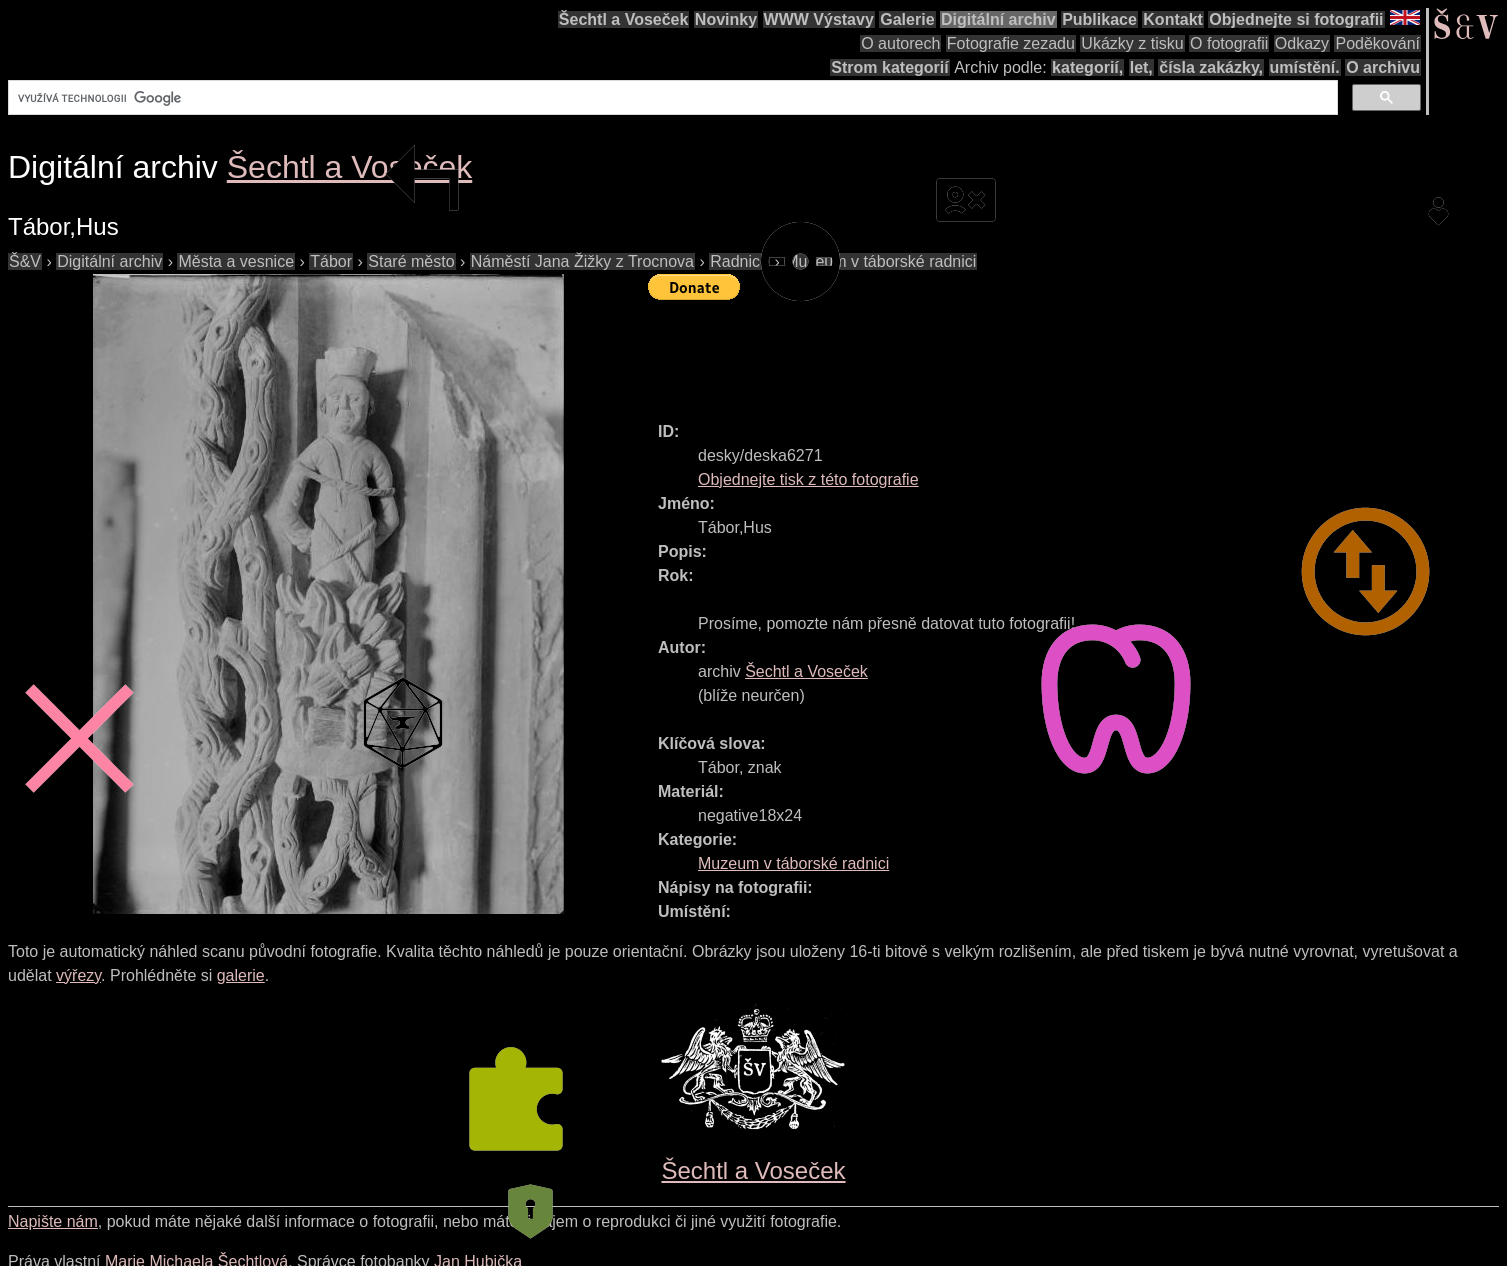  I want to click on reply to a message, so click(426, 178).